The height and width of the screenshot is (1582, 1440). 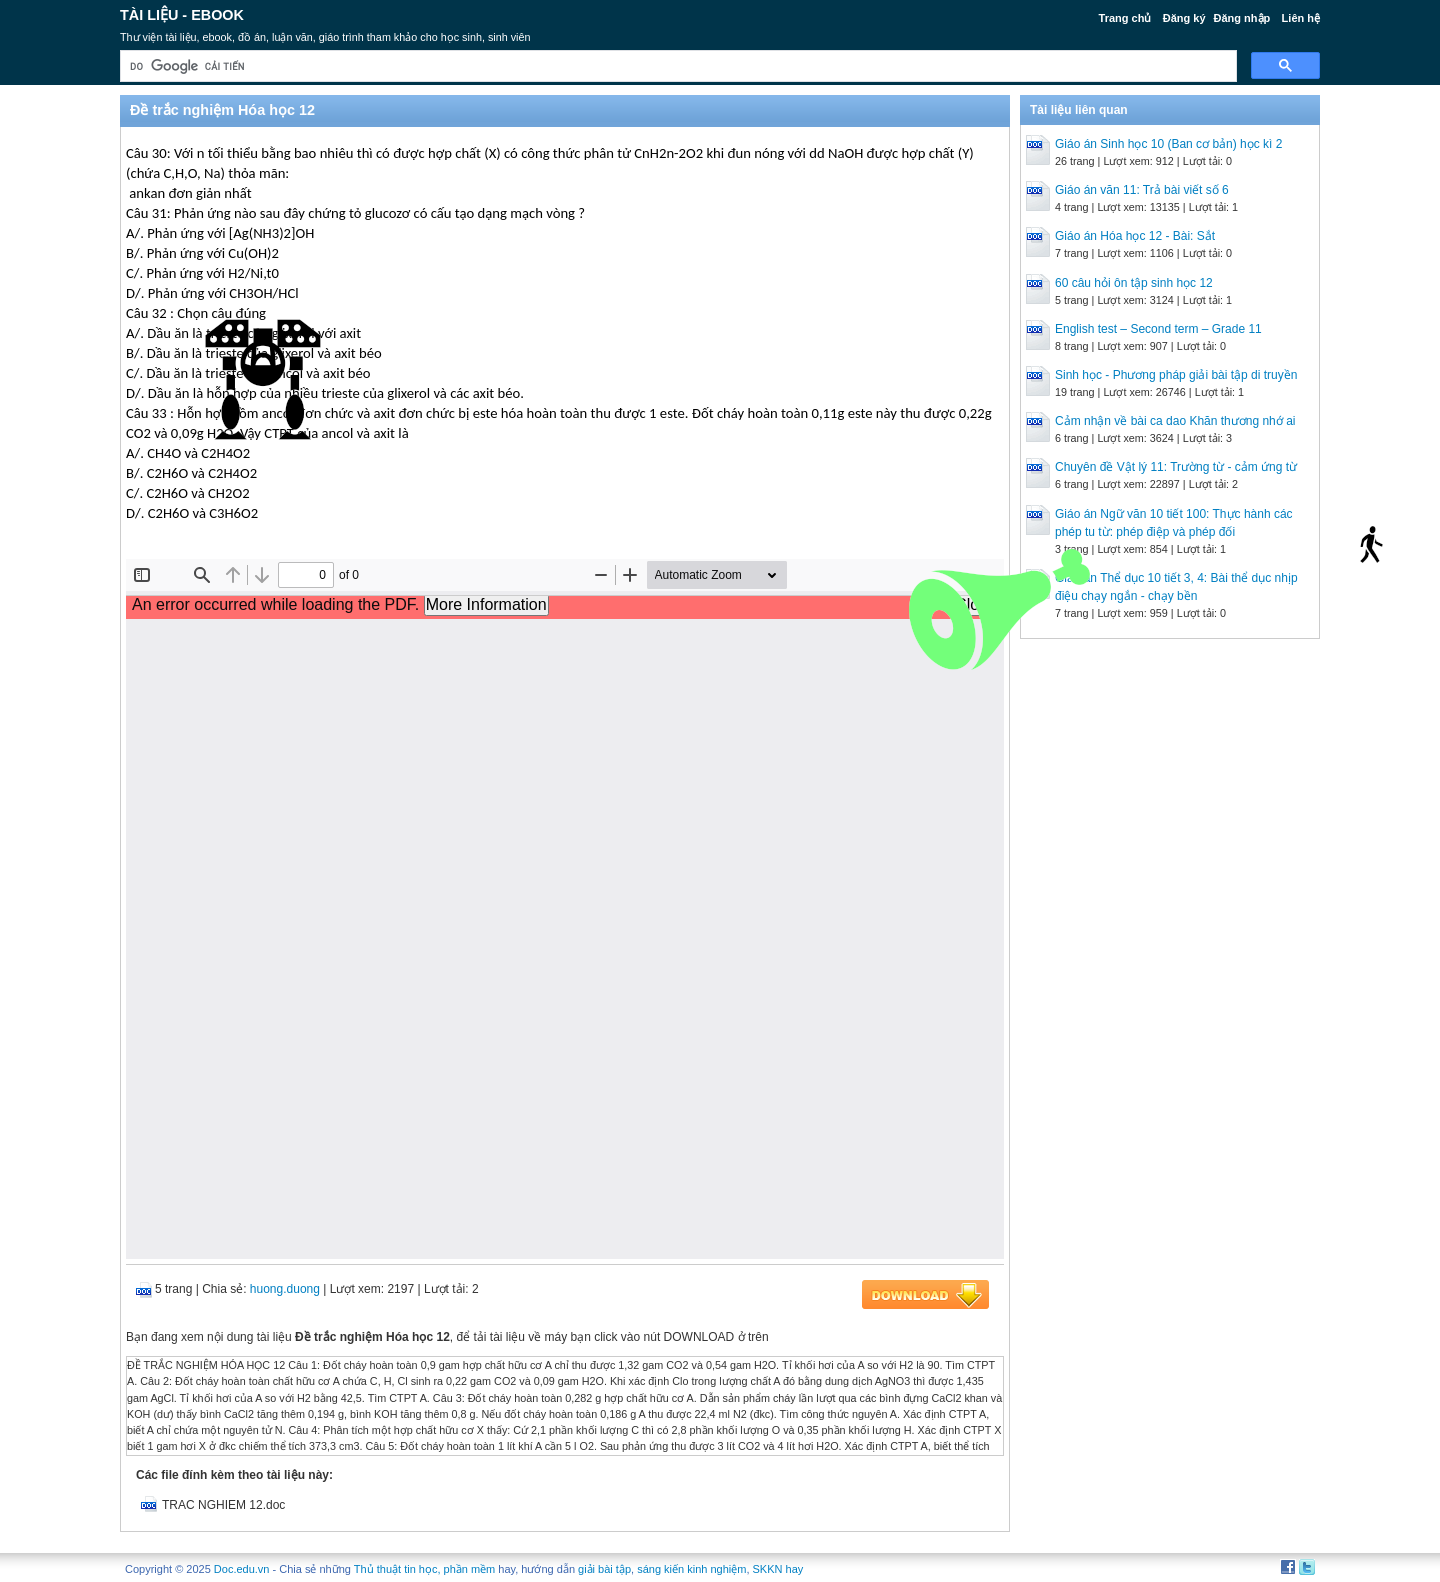 What do you see at coordinates (1371, 544) in the screenshot?
I see `switch to walking directions` at bounding box center [1371, 544].